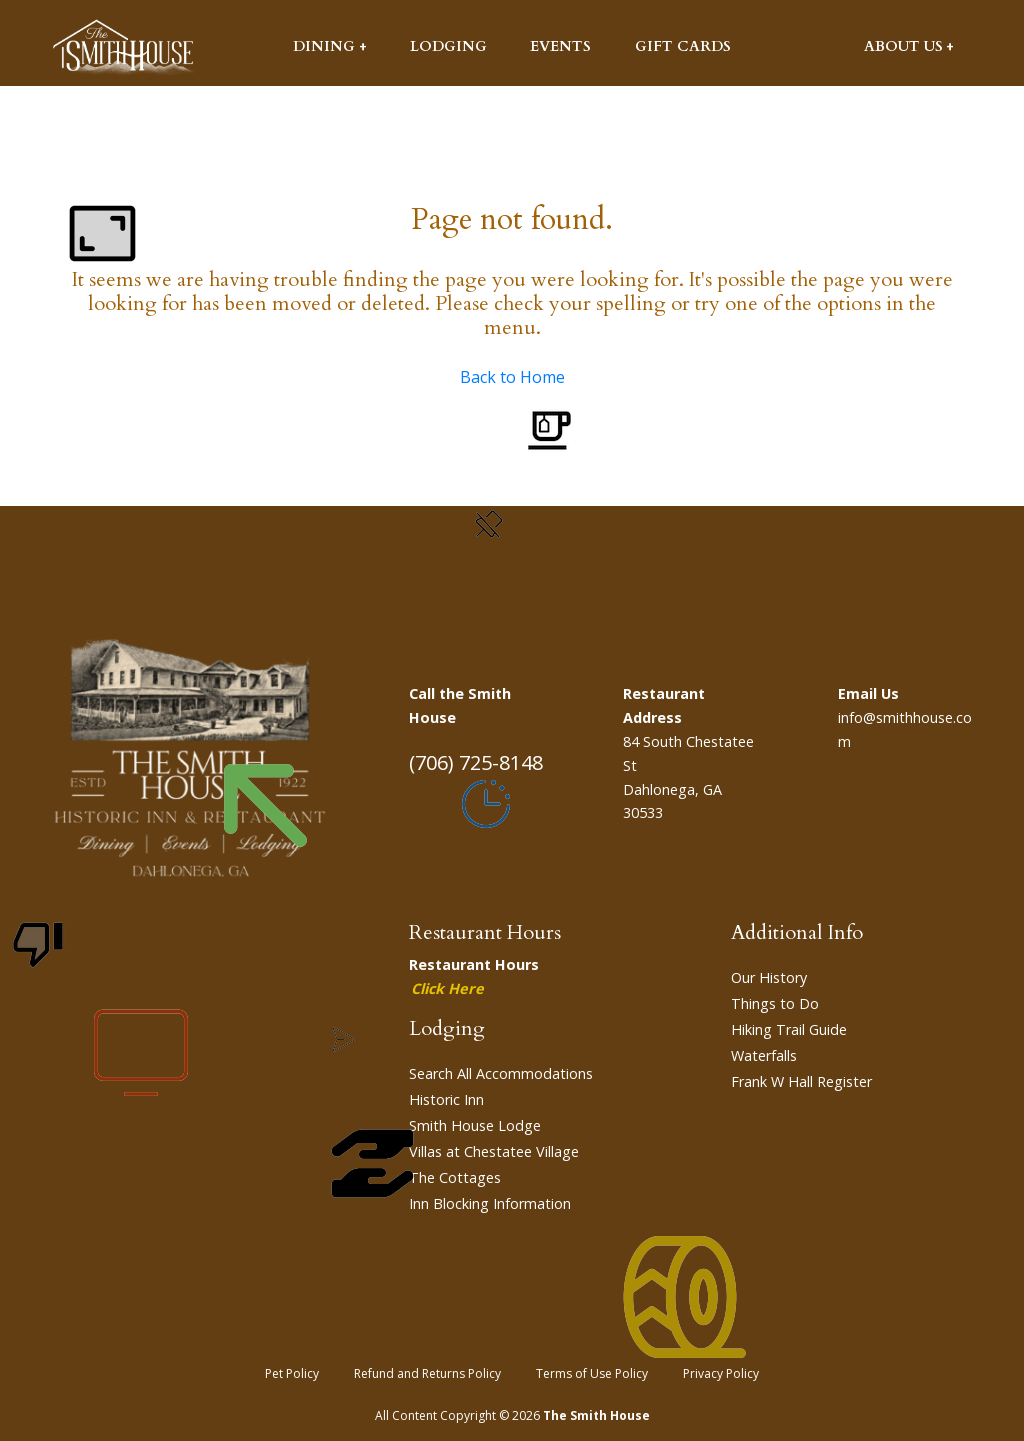 The height and width of the screenshot is (1441, 1024). Describe the element at coordinates (680, 1297) in the screenshot. I see `view tire pressure or status` at that location.